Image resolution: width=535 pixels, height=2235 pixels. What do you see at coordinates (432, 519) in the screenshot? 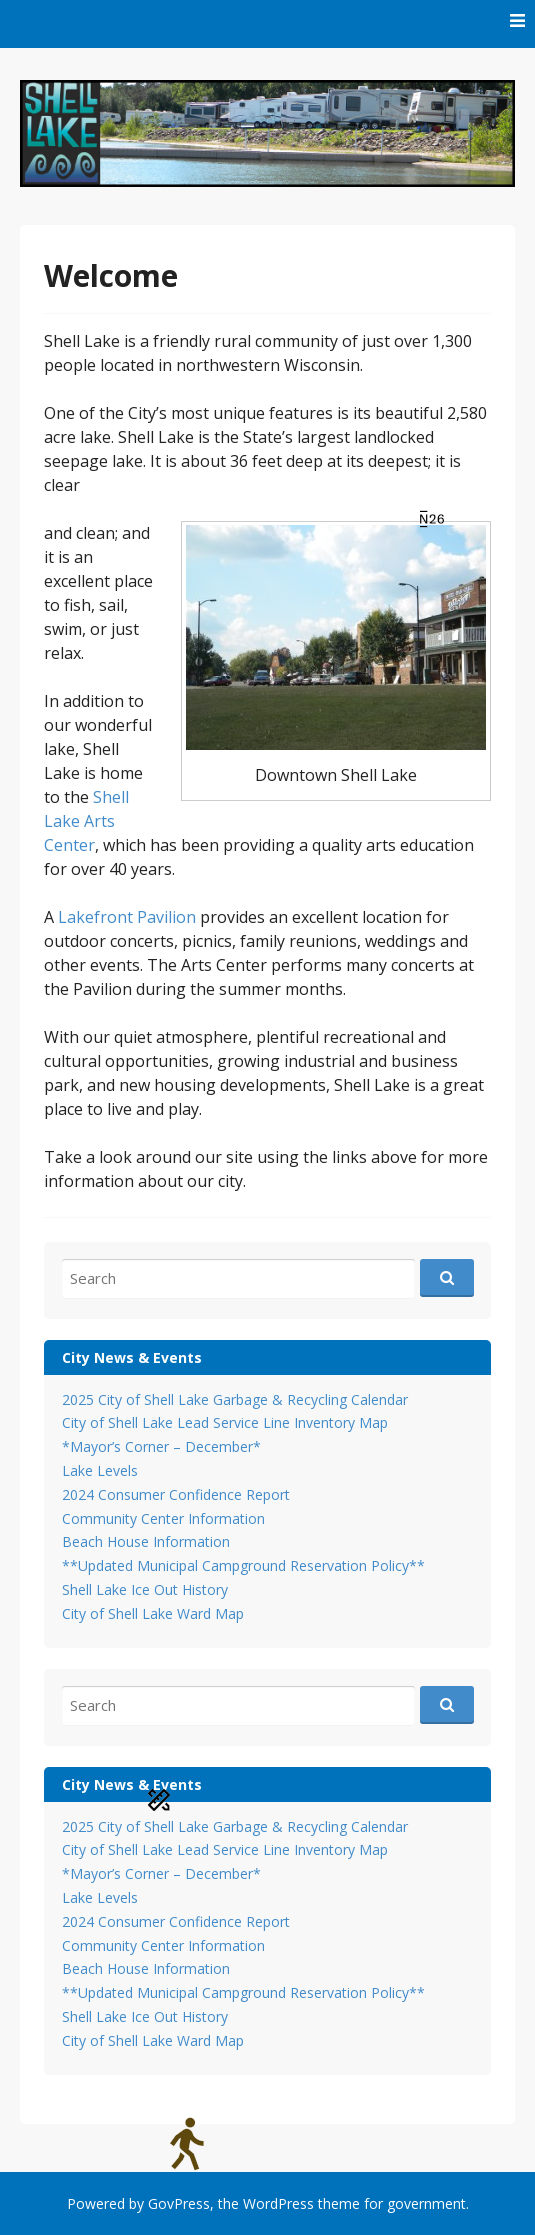
I see `open the N26 banking app` at bounding box center [432, 519].